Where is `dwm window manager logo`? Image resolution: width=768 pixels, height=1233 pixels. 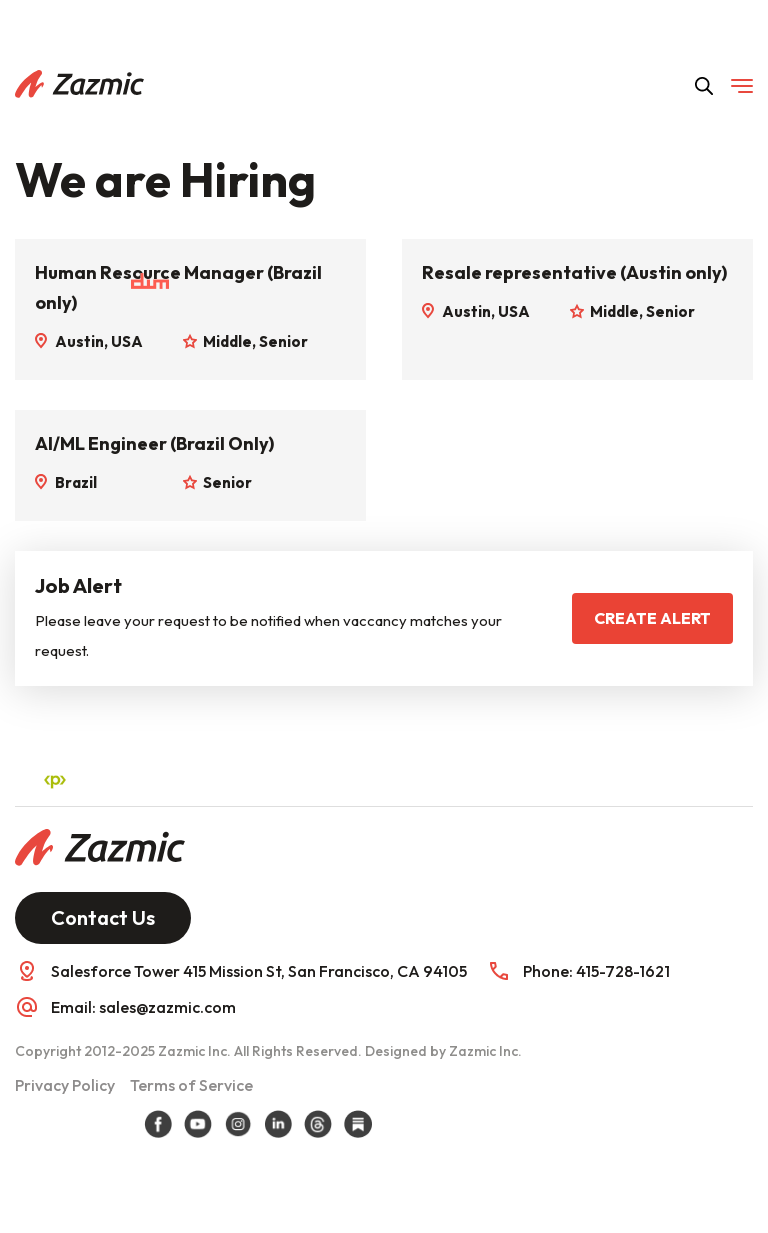 dwm window manager logo is located at coordinates (150, 281).